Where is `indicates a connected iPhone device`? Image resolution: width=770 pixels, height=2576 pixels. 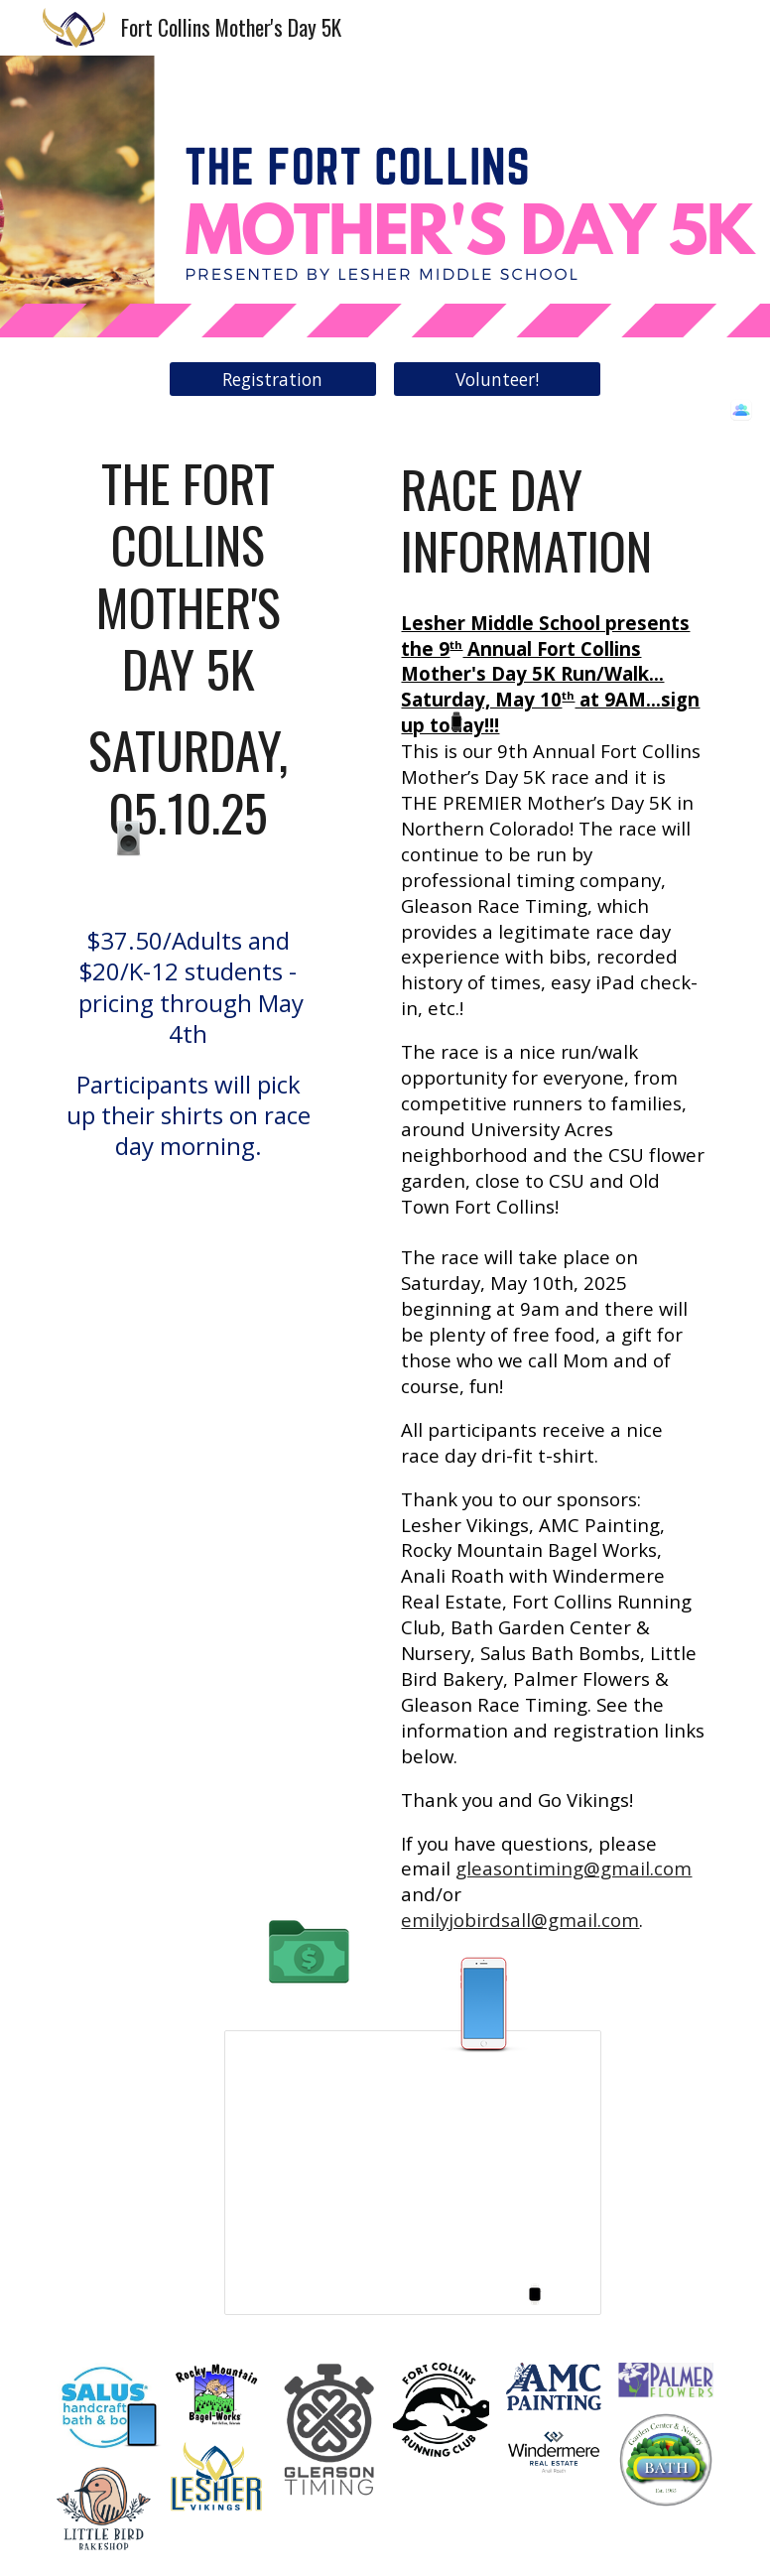 indicates a connected iPhone device is located at coordinates (483, 2004).